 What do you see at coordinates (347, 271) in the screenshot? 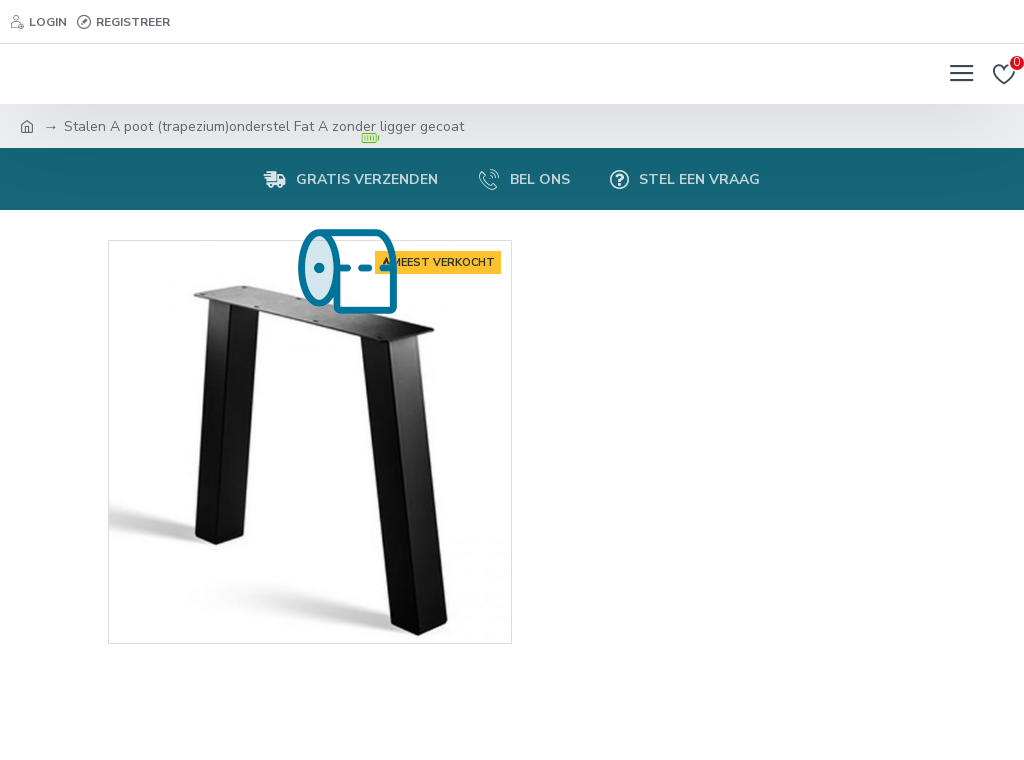
I see `bathroom or restroom location indicator` at bounding box center [347, 271].